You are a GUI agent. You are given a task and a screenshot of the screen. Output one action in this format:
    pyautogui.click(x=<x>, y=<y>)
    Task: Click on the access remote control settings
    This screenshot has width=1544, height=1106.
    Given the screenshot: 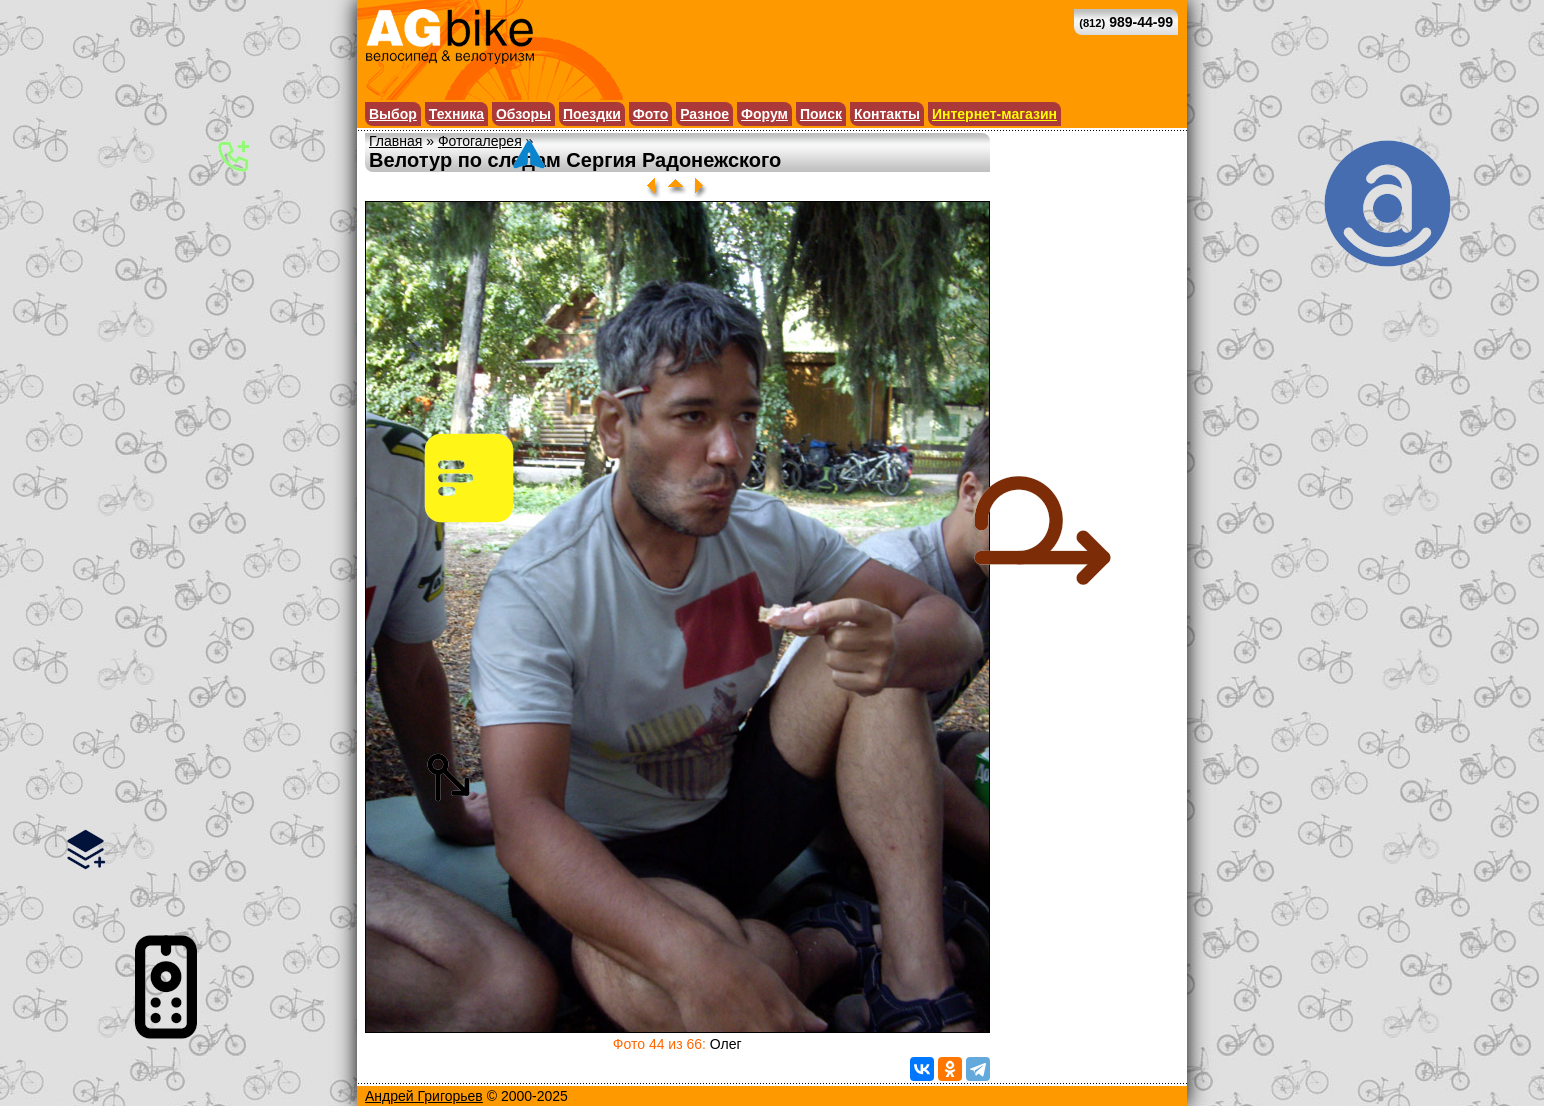 What is the action you would take?
    pyautogui.click(x=166, y=987)
    